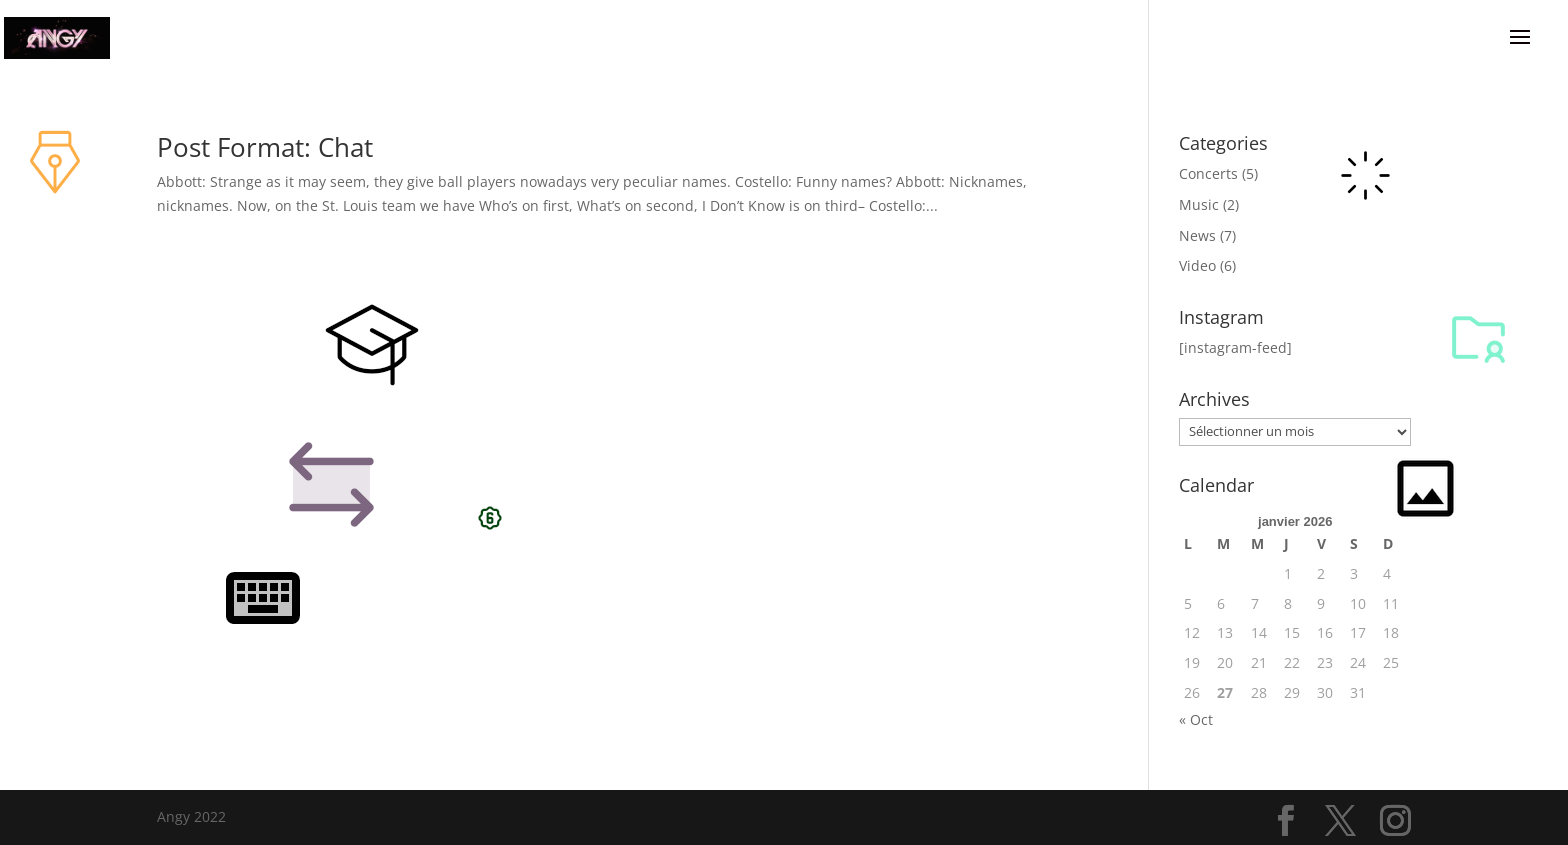  I want to click on open on-screen keyboard, so click(263, 598).